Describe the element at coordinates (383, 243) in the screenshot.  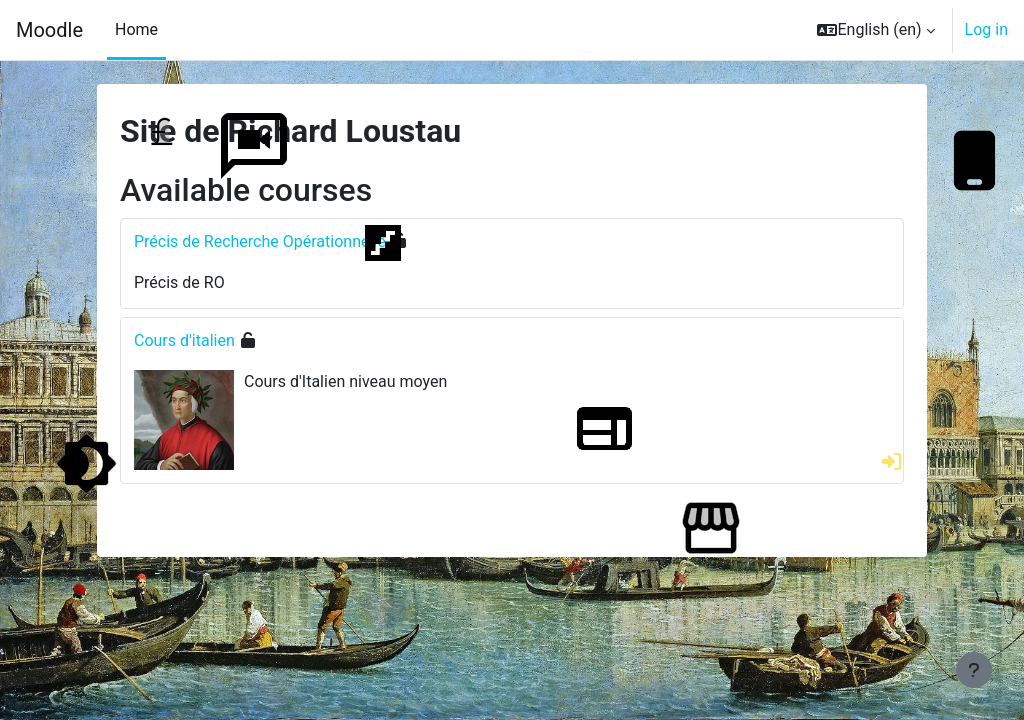
I see `indicates stairs or stairway access` at that location.